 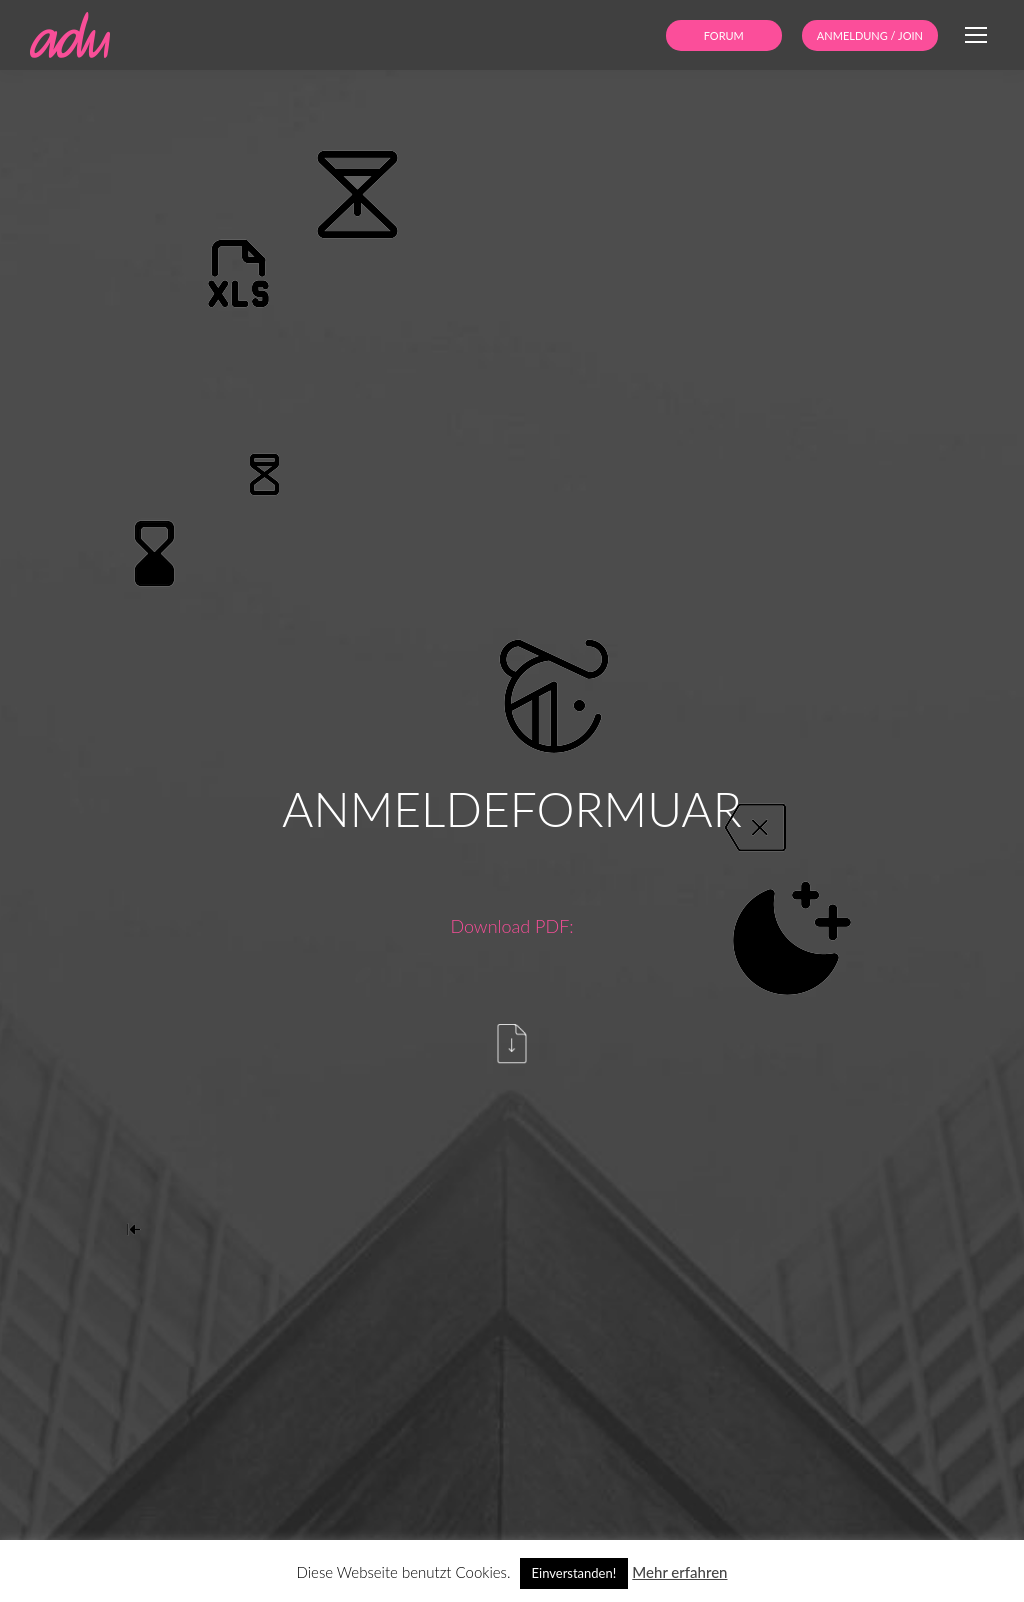 I want to click on indicates a timer or countdown just started, so click(x=264, y=474).